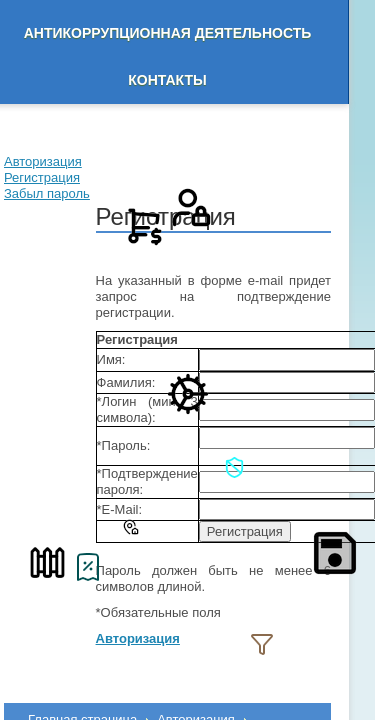  Describe the element at coordinates (88, 567) in the screenshot. I see `view discount or coupon codes` at that location.